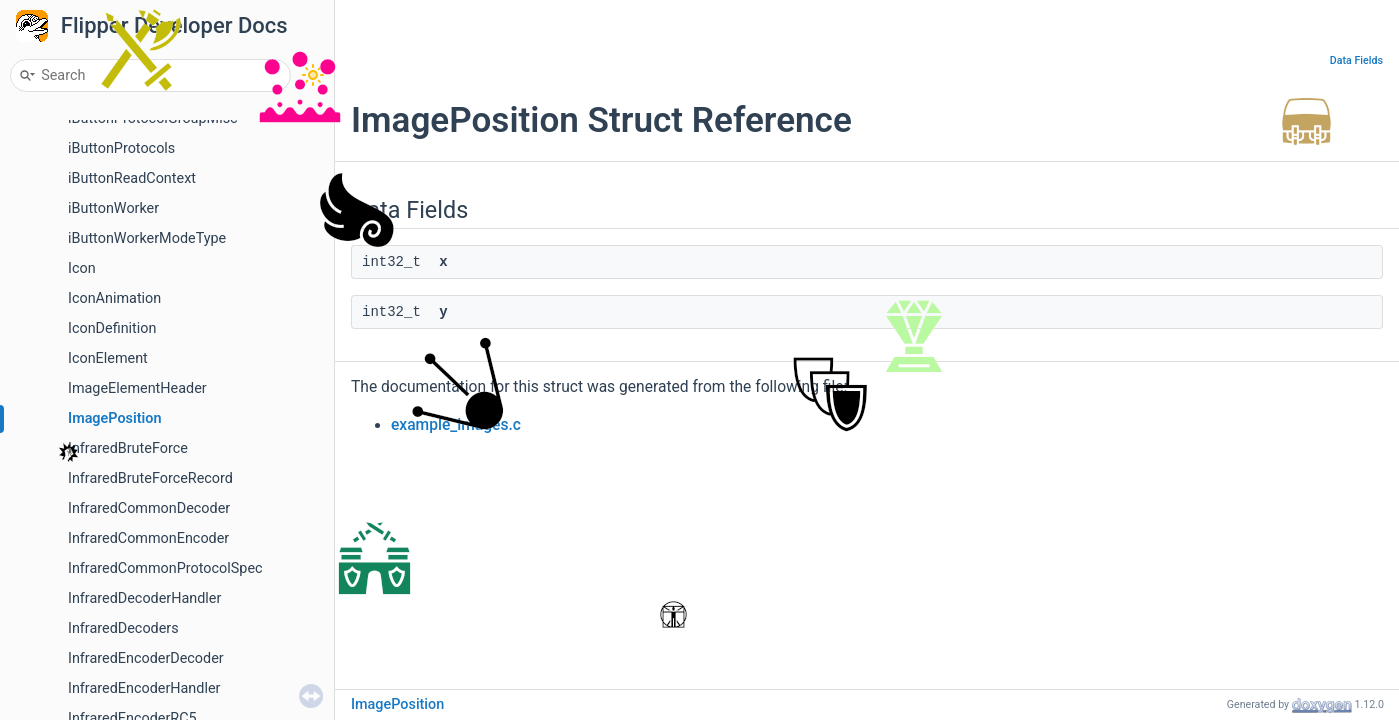 Image resolution: width=1399 pixels, height=720 pixels. I want to click on access military or troop buildings, so click(374, 558).